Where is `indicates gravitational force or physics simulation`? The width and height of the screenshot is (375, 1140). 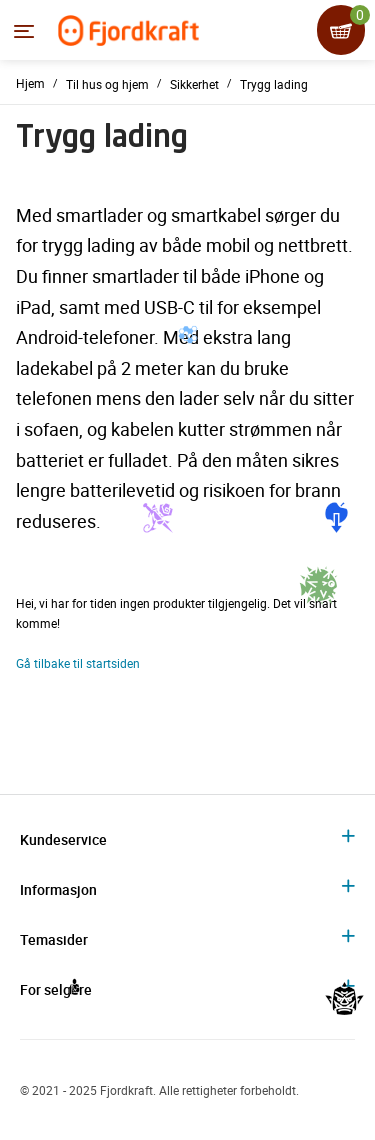
indicates gravitational force or physics simulation is located at coordinates (336, 517).